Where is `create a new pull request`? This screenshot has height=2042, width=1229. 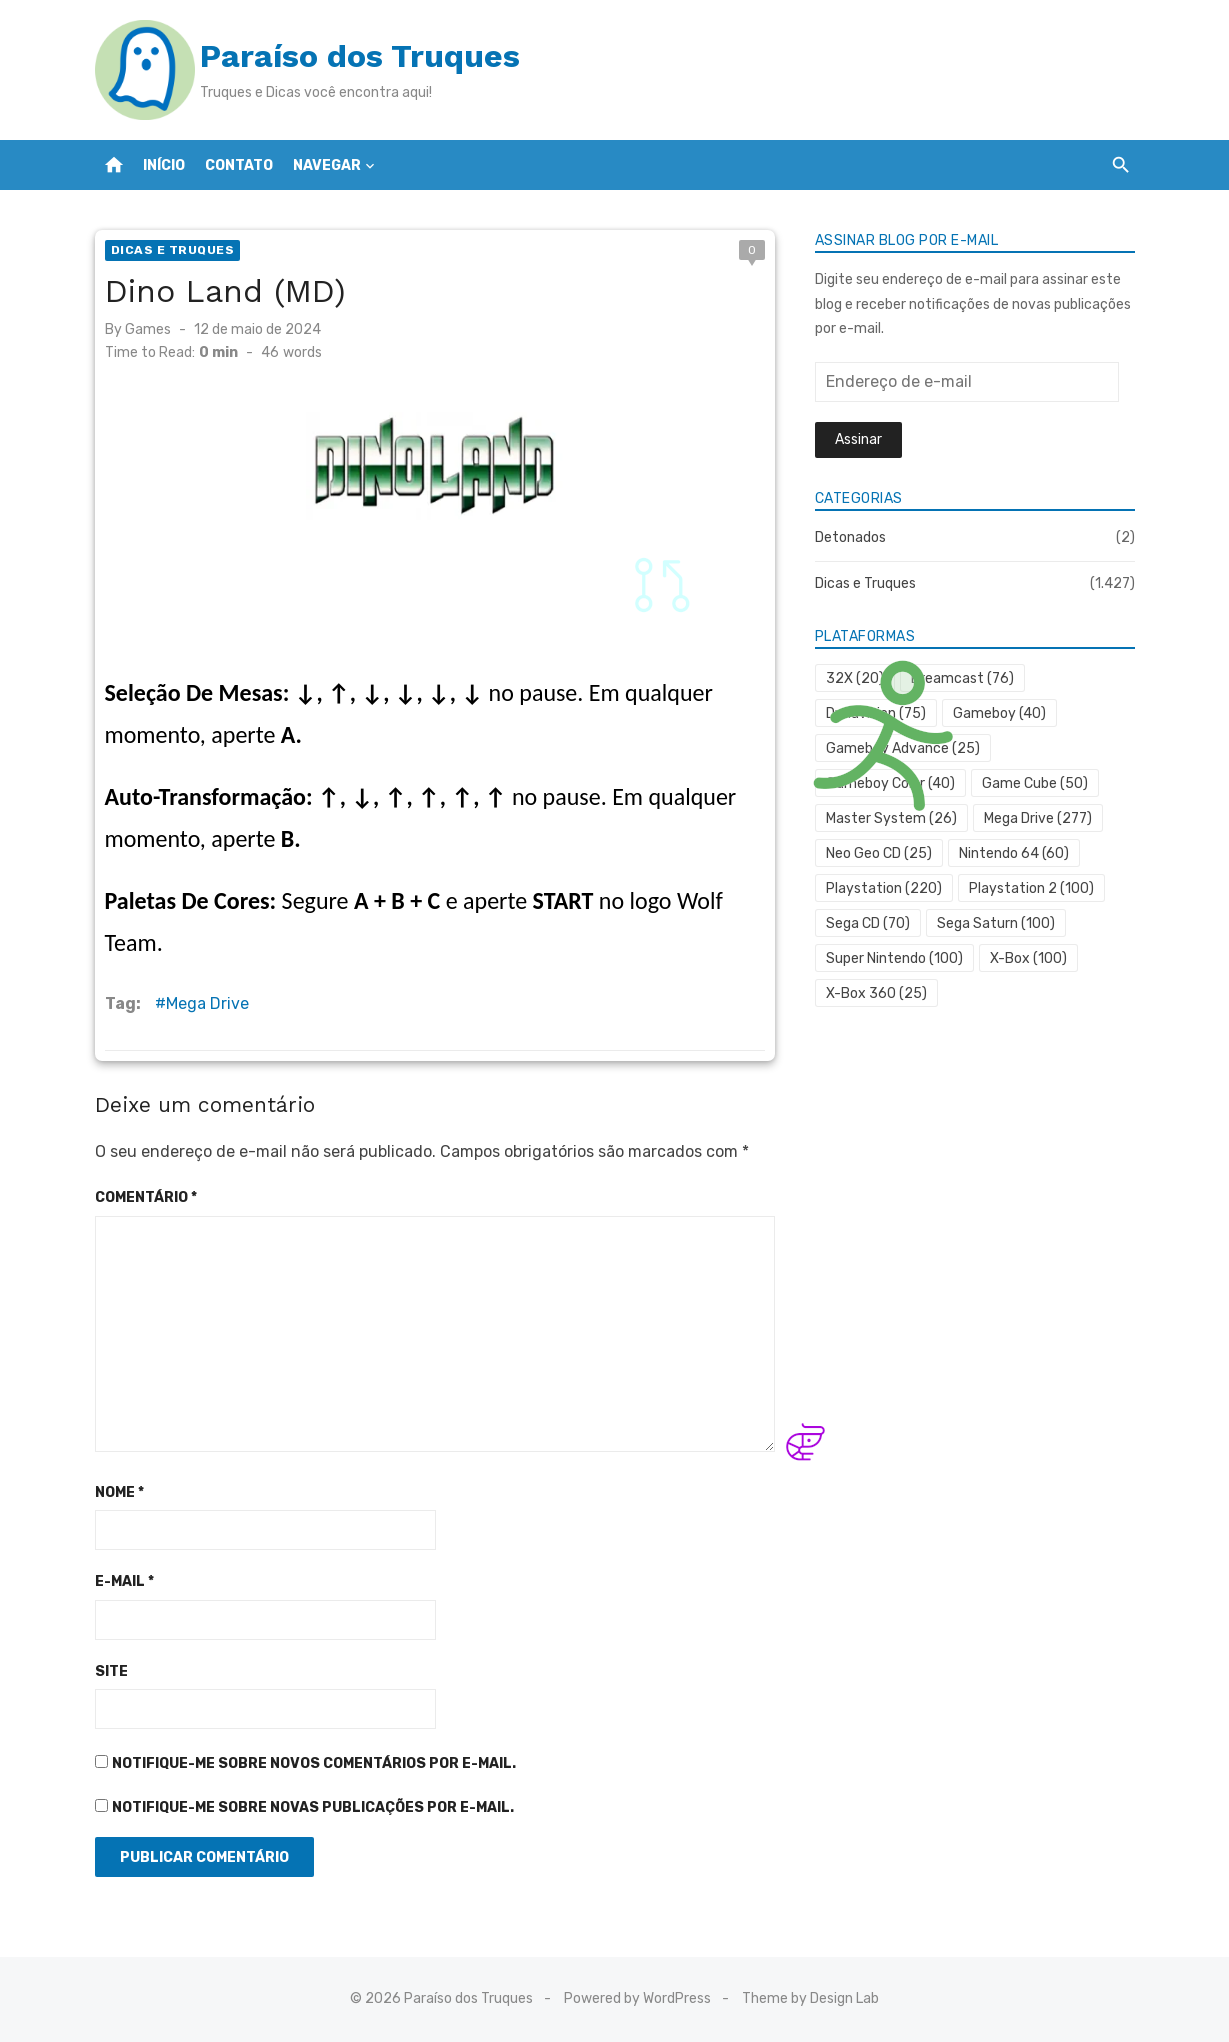
create a new pull request is located at coordinates (660, 585).